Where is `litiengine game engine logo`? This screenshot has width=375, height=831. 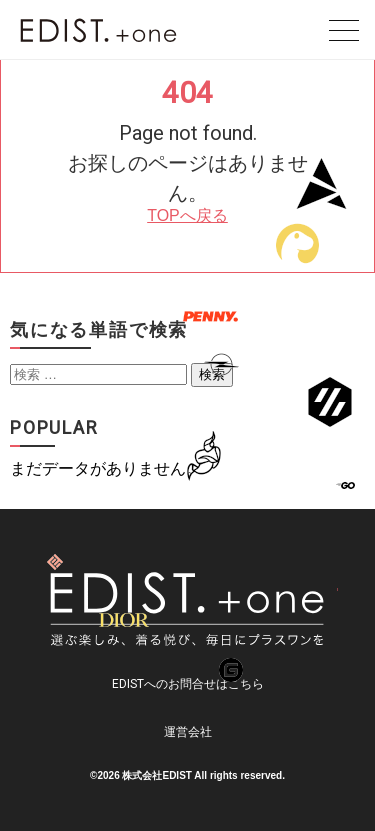
litiengine game engine logo is located at coordinates (55, 562).